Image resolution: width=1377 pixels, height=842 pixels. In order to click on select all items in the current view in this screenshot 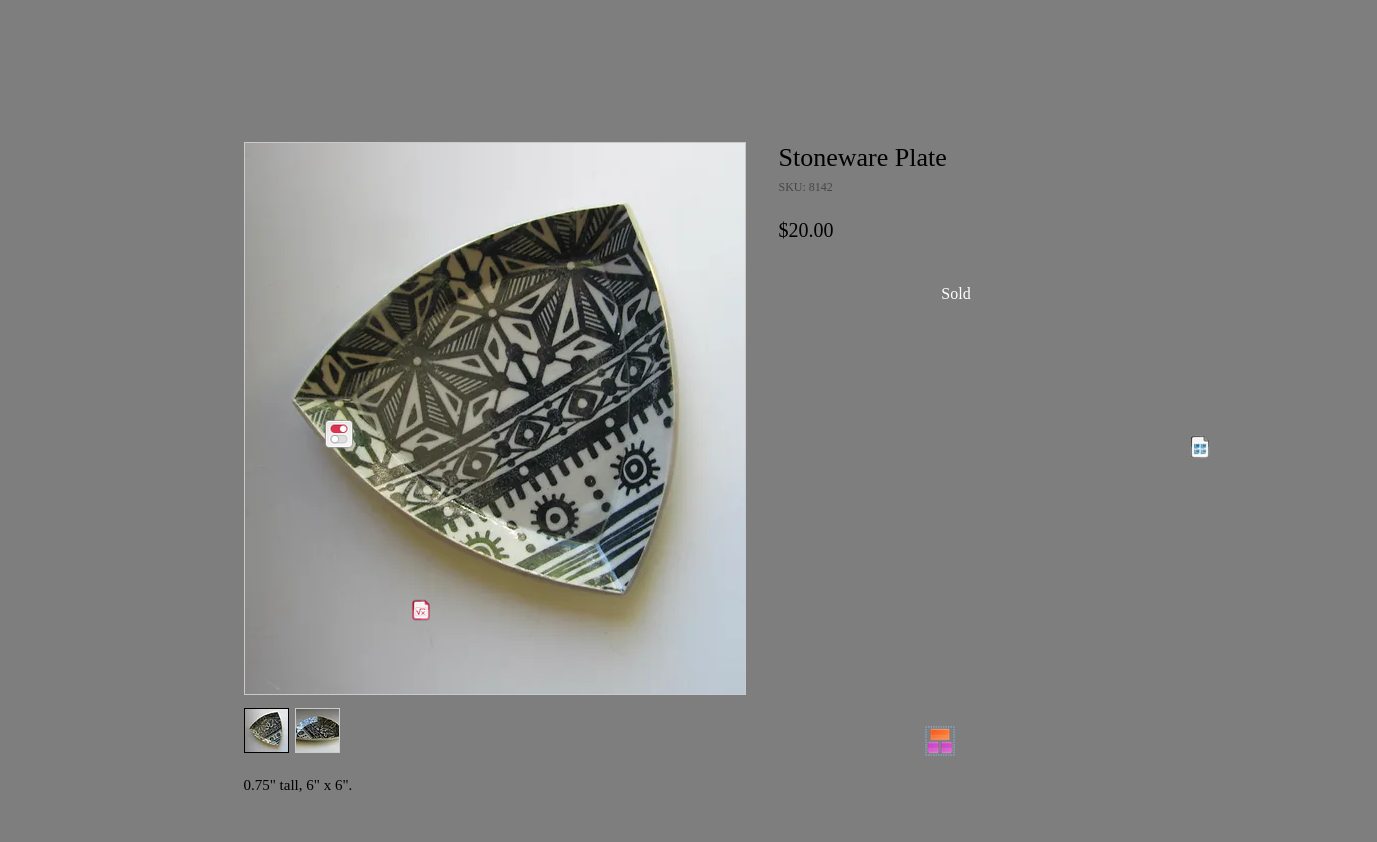, I will do `click(940, 741)`.